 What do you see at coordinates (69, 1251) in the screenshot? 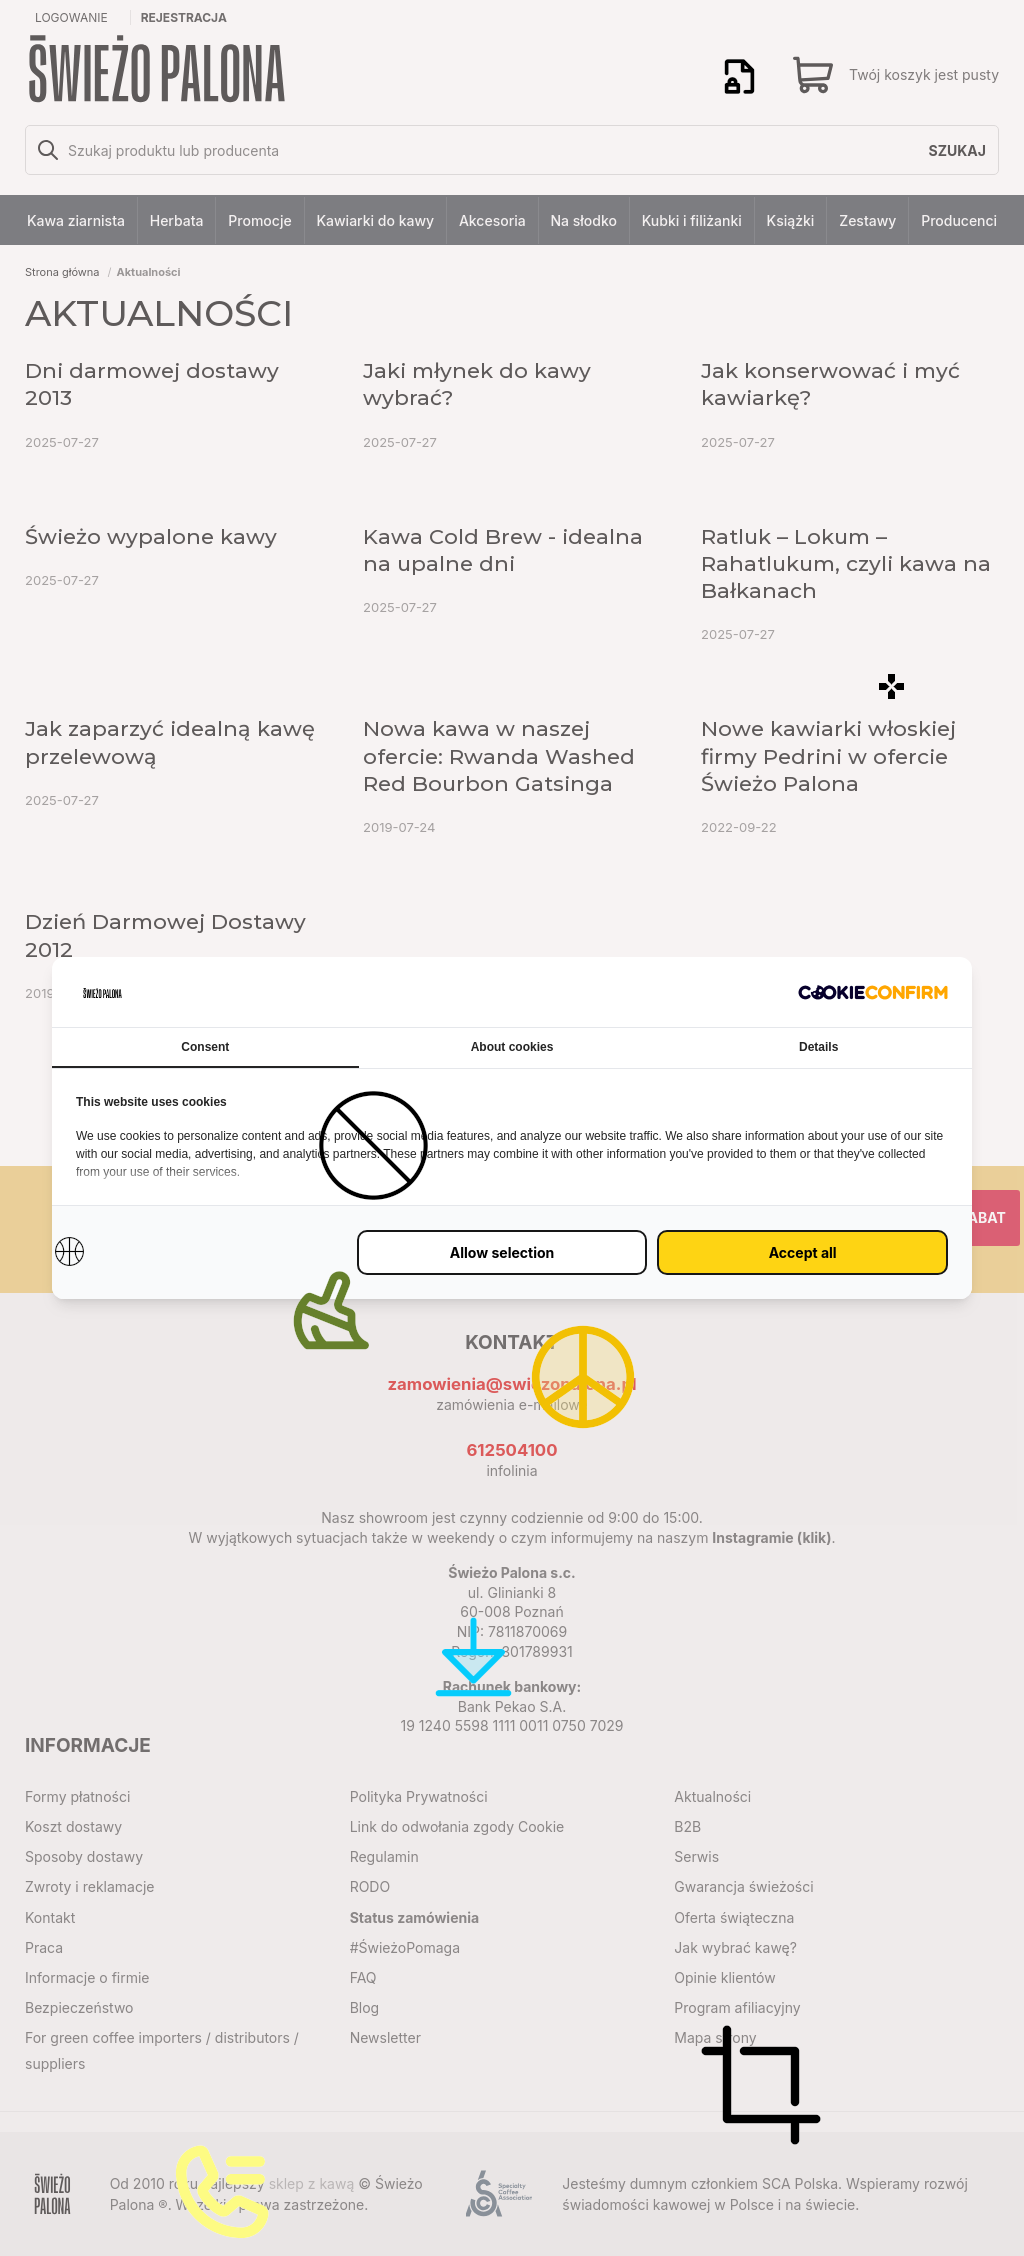
I see `access sports or basketball-related content` at bounding box center [69, 1251].